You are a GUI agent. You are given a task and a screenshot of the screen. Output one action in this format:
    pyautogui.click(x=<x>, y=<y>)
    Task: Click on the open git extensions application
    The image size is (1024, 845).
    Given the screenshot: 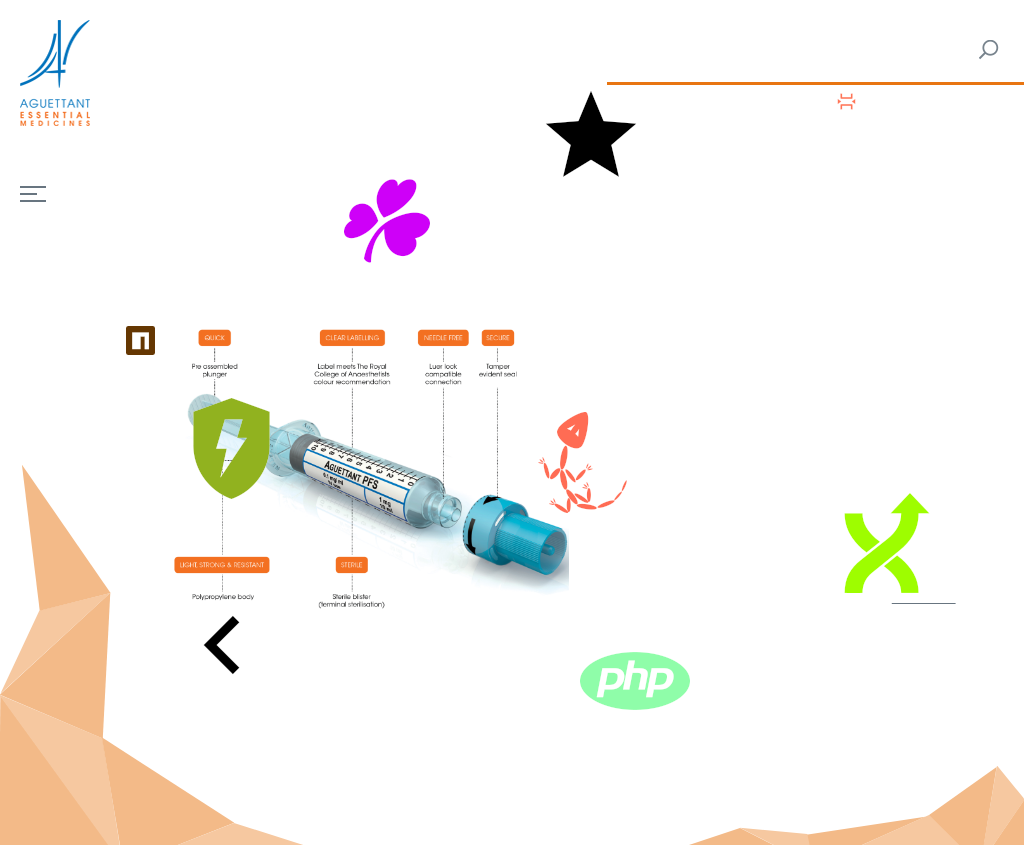 What is the action you would take?
    pyautogui.click(x=887, y=543)
    